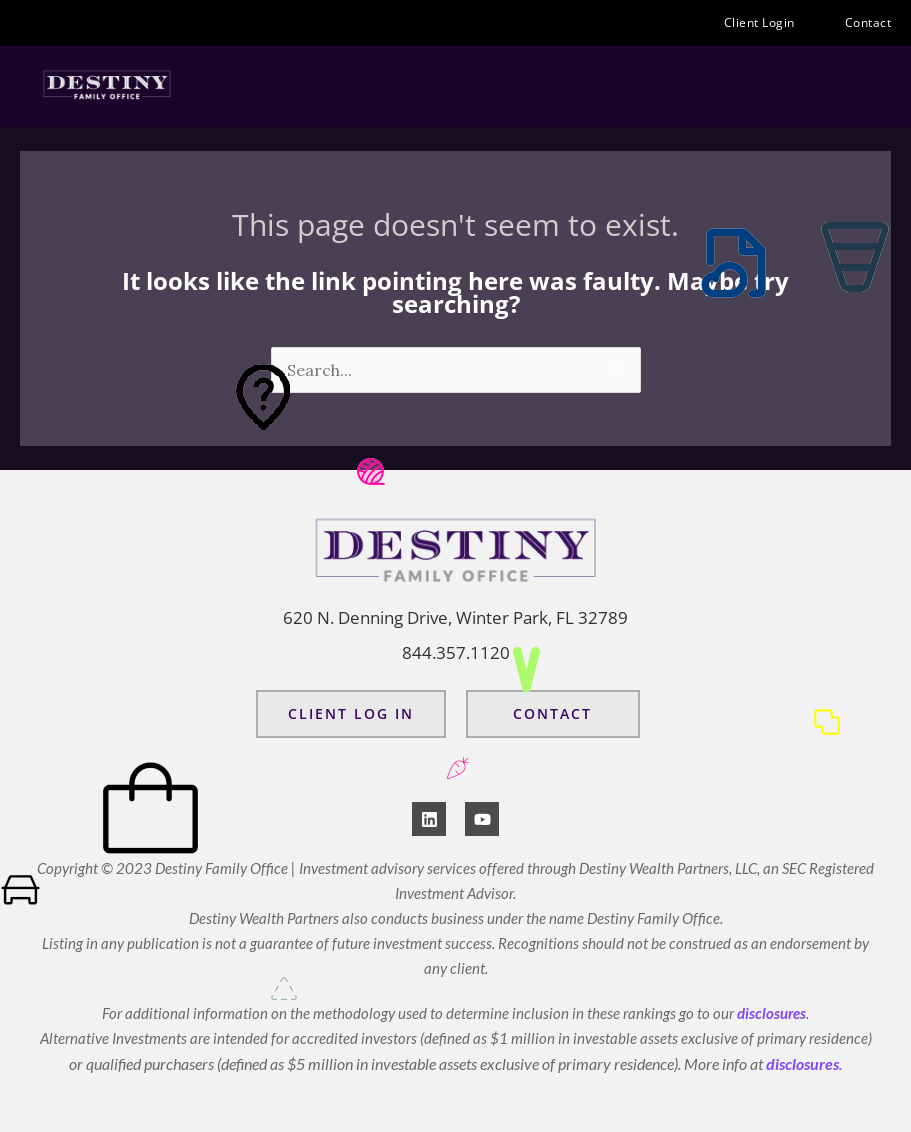 Image resolution: width=911 pixels, height=1132 pixels. Describe the element at coordinates (457, 768) in the screenshot. I see `browse vegetable or produce category` at that location.